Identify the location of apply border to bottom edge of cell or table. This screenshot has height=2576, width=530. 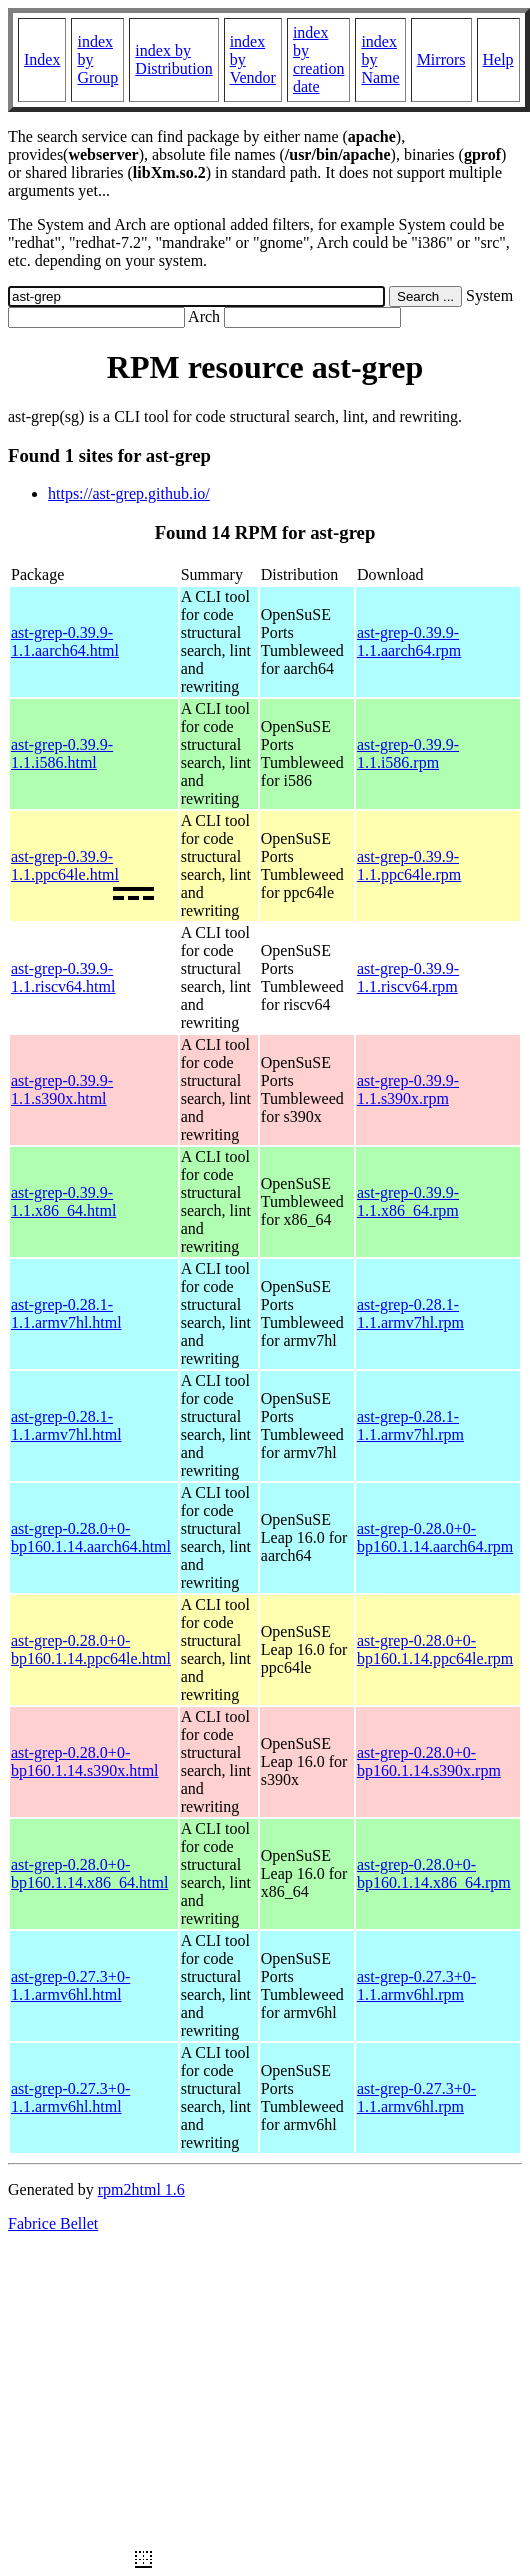
(143, 2559).